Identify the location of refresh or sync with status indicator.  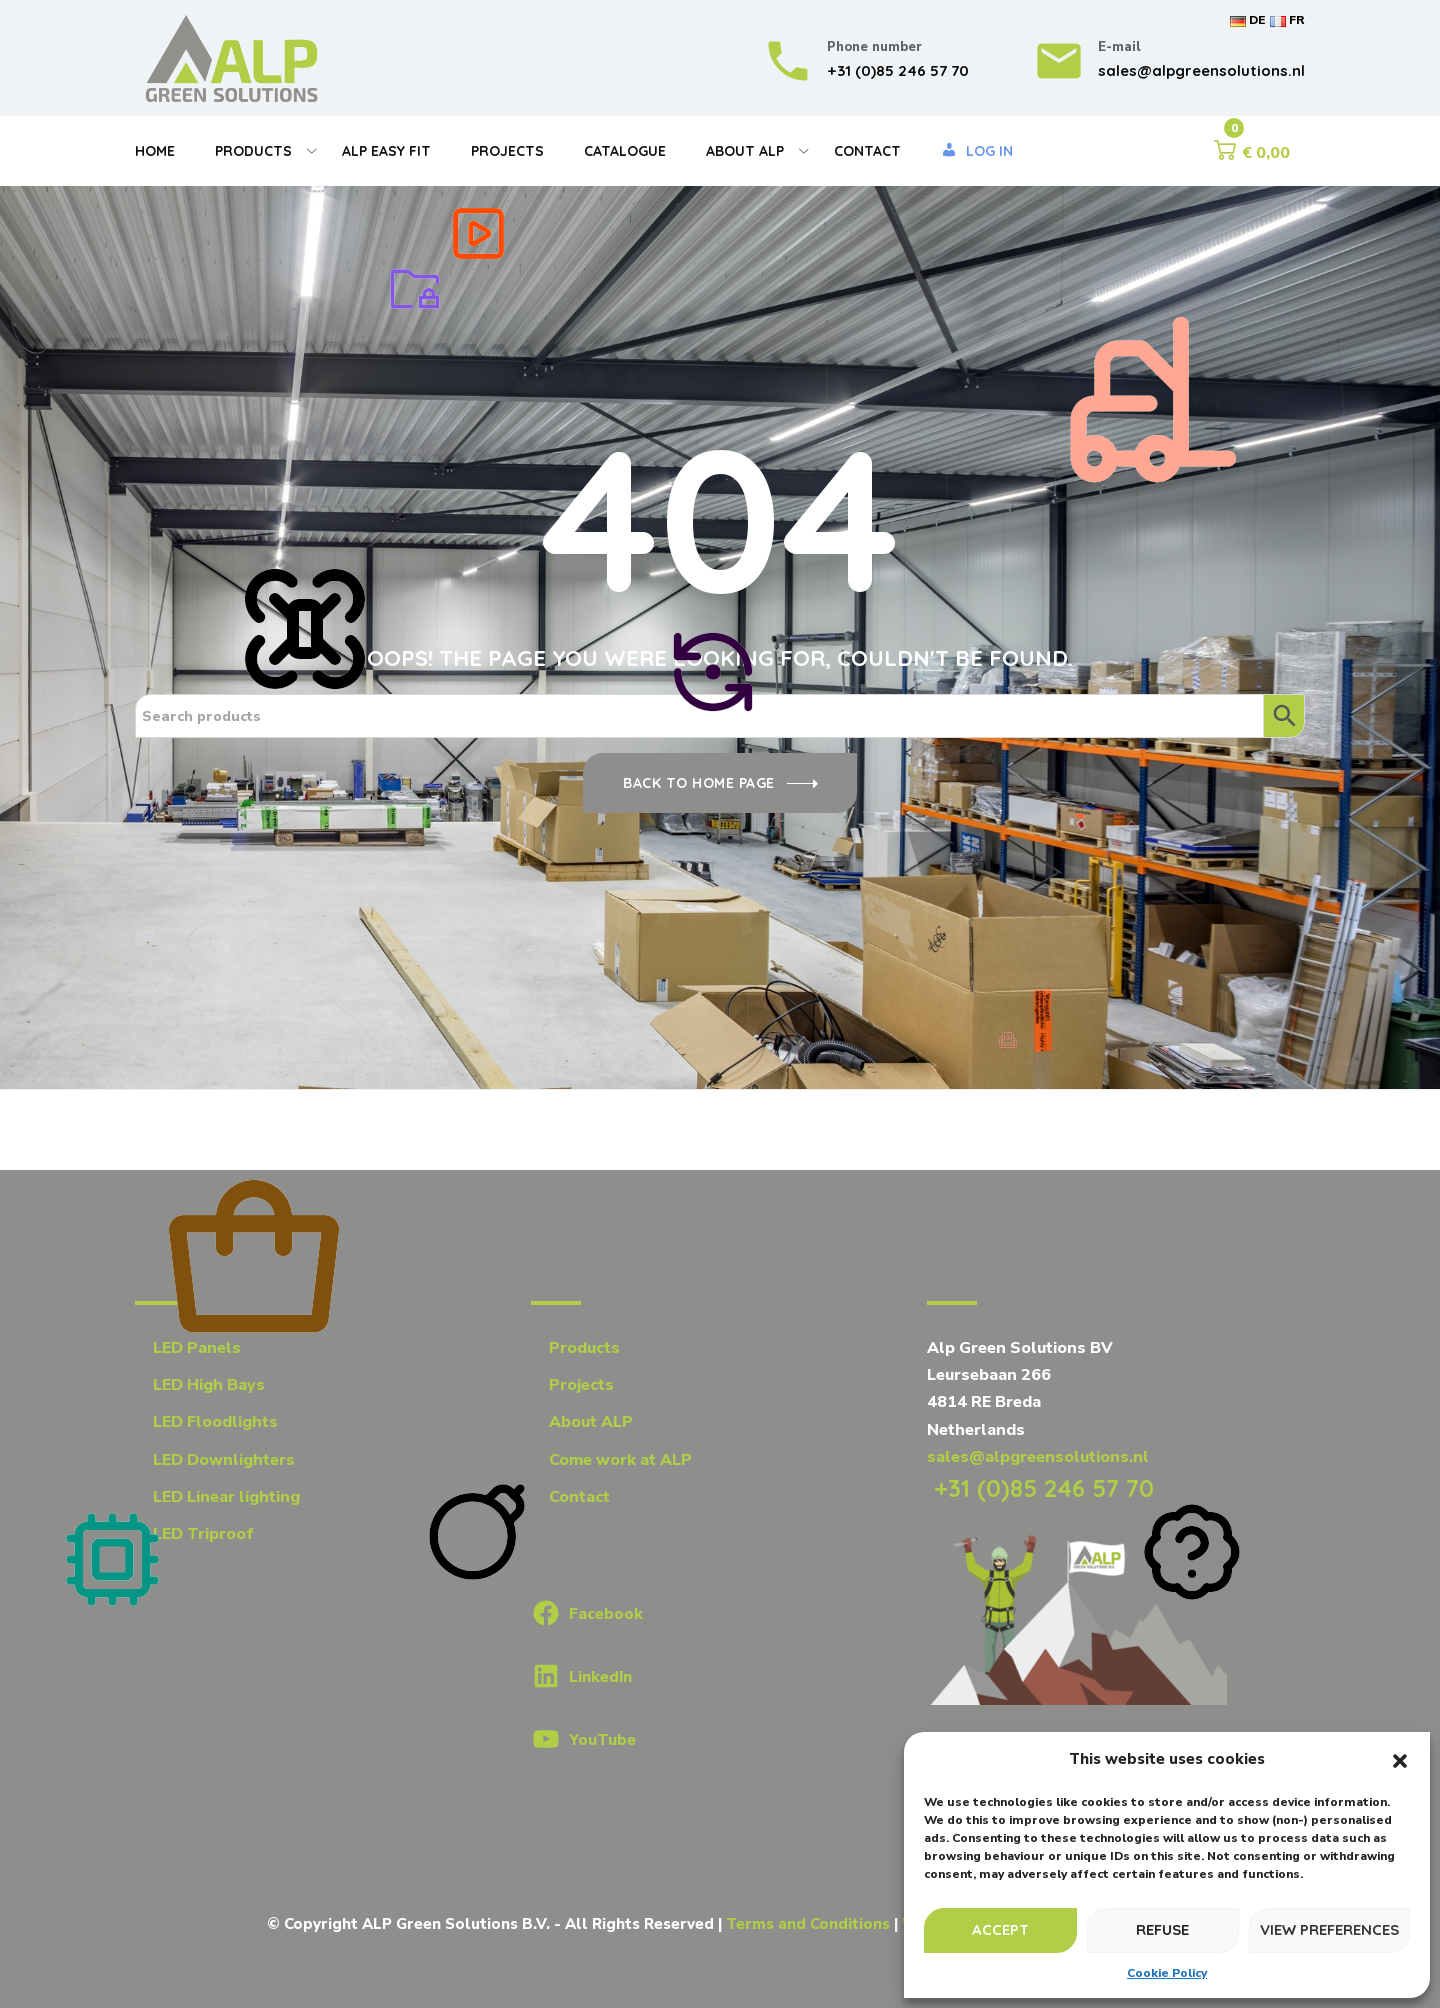
(713, 672).